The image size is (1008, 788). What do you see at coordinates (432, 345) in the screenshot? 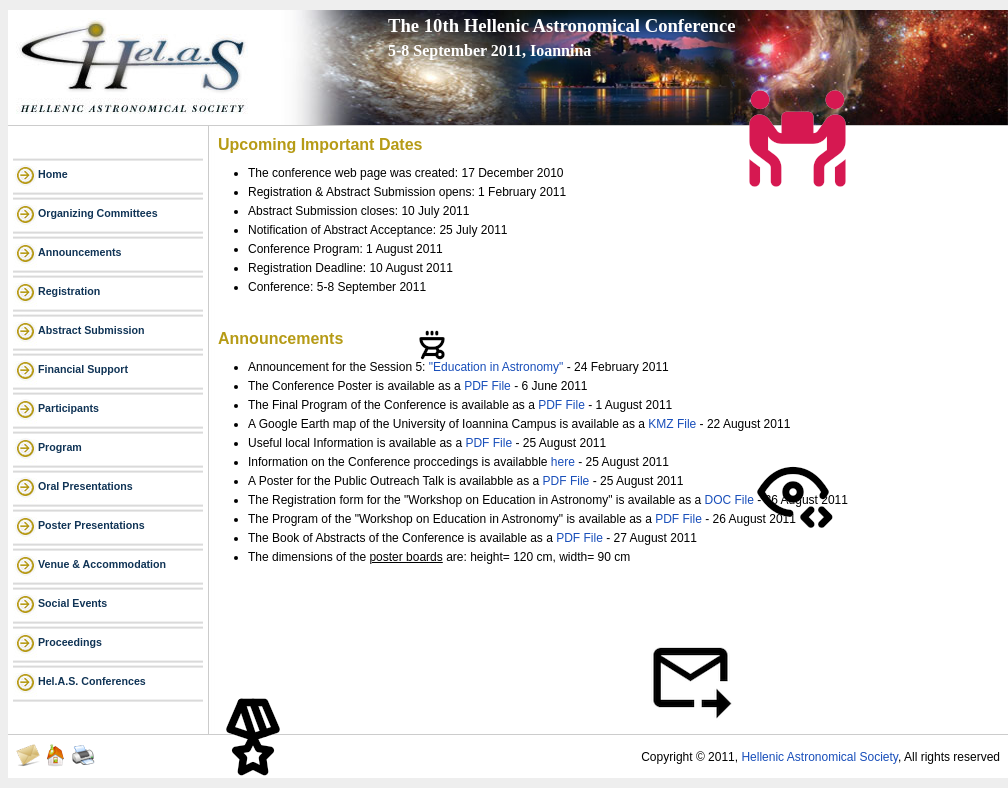
I see `access grill or barbecue settings` at bounding box center [432, 345].